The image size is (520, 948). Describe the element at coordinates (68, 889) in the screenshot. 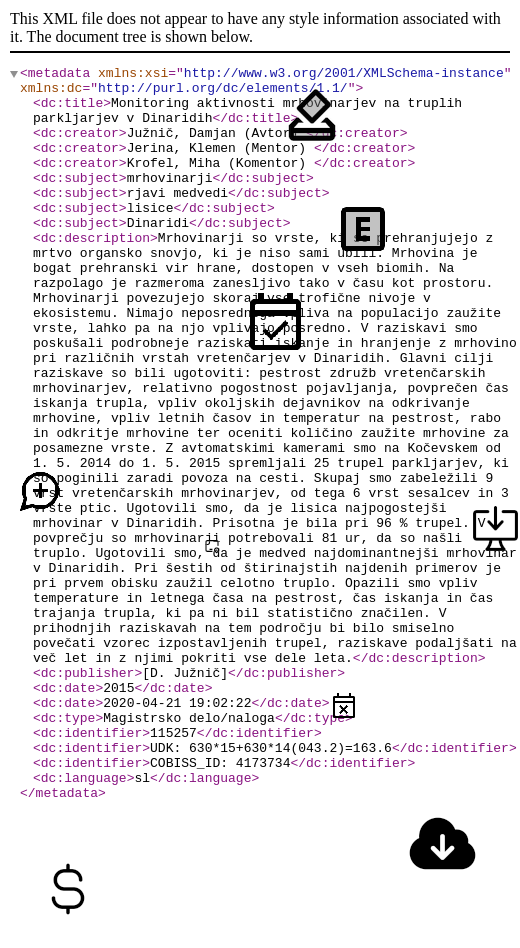

I see `view pricing or payment options` at that location.